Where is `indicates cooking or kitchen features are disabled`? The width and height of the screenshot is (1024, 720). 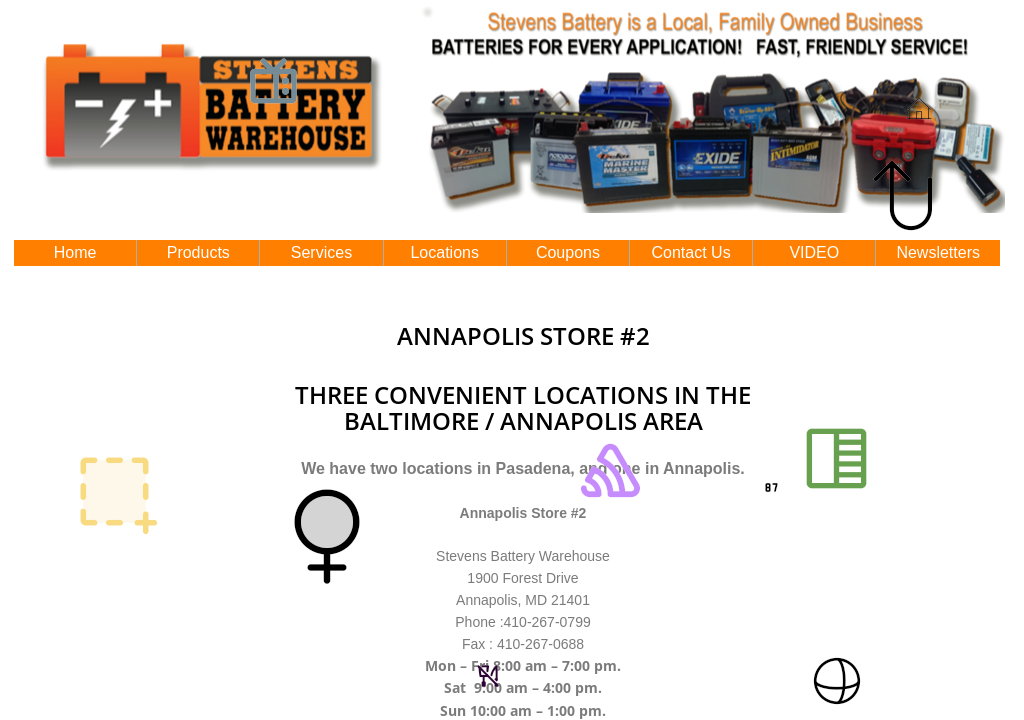 indicates cooking or kitchen features are disabled is located at coordinates (488, 676).